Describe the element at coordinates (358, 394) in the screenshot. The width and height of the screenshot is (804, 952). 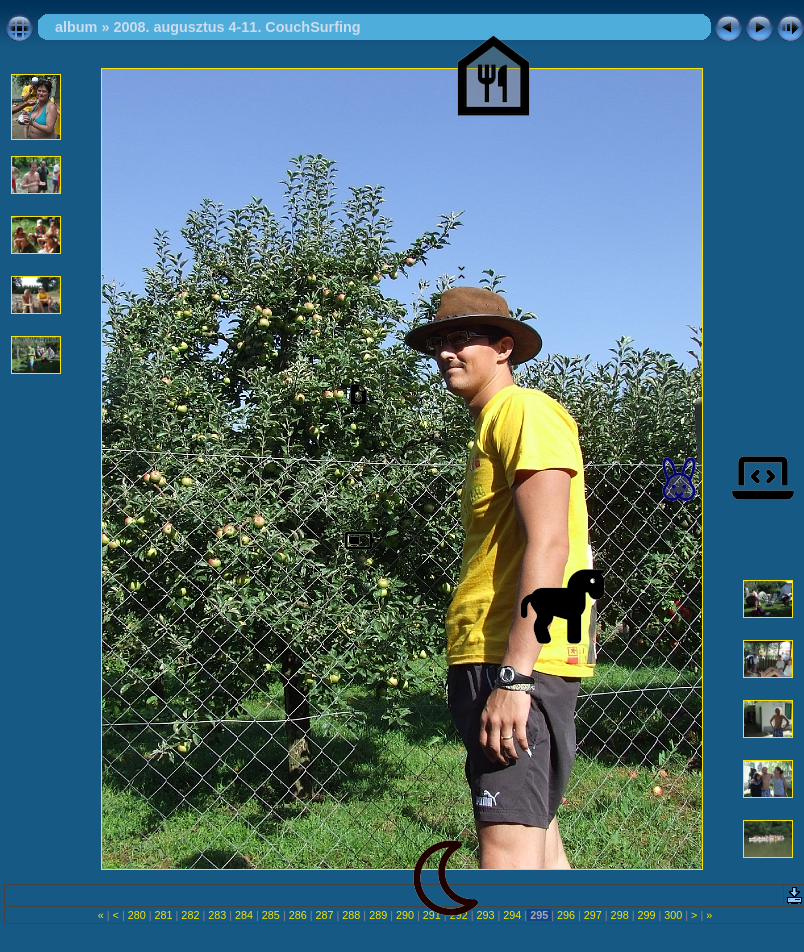
I see `request a price quote or estimate` at that location.